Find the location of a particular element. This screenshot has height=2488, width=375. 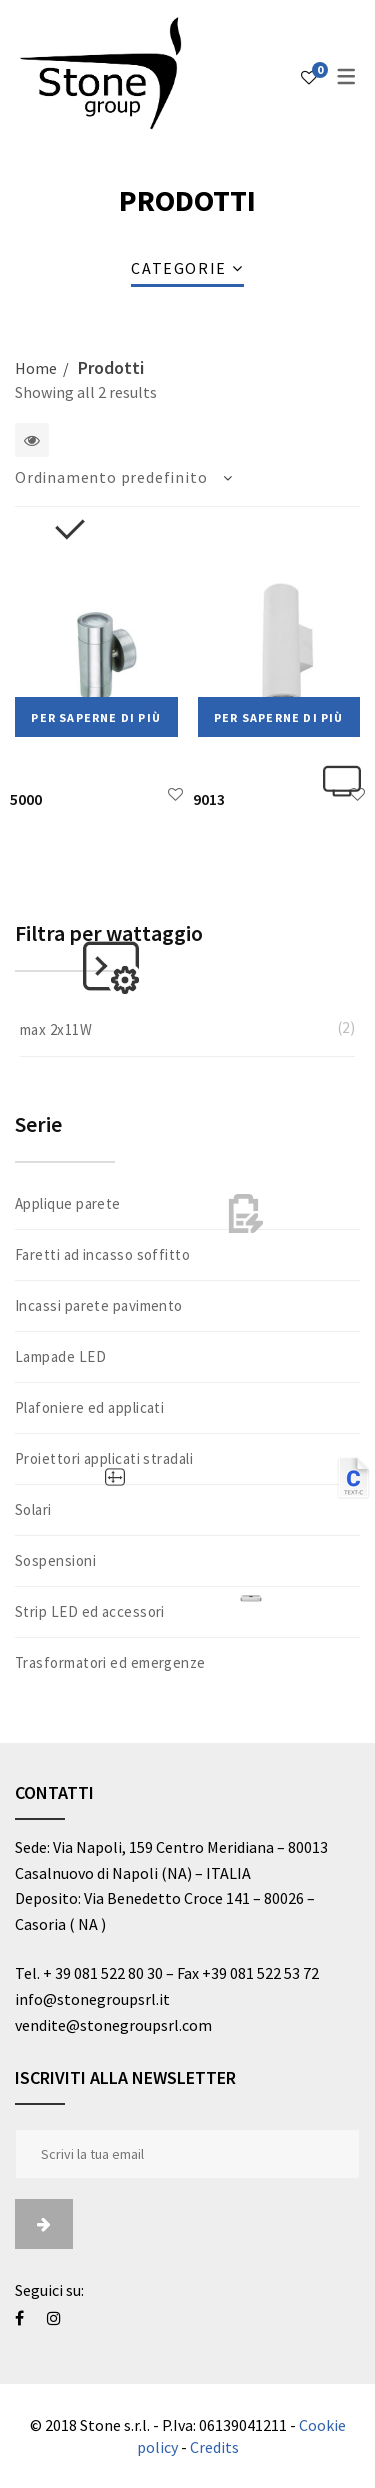

represents a Mac mini device in system settings is located at coordinates (251, 1595).